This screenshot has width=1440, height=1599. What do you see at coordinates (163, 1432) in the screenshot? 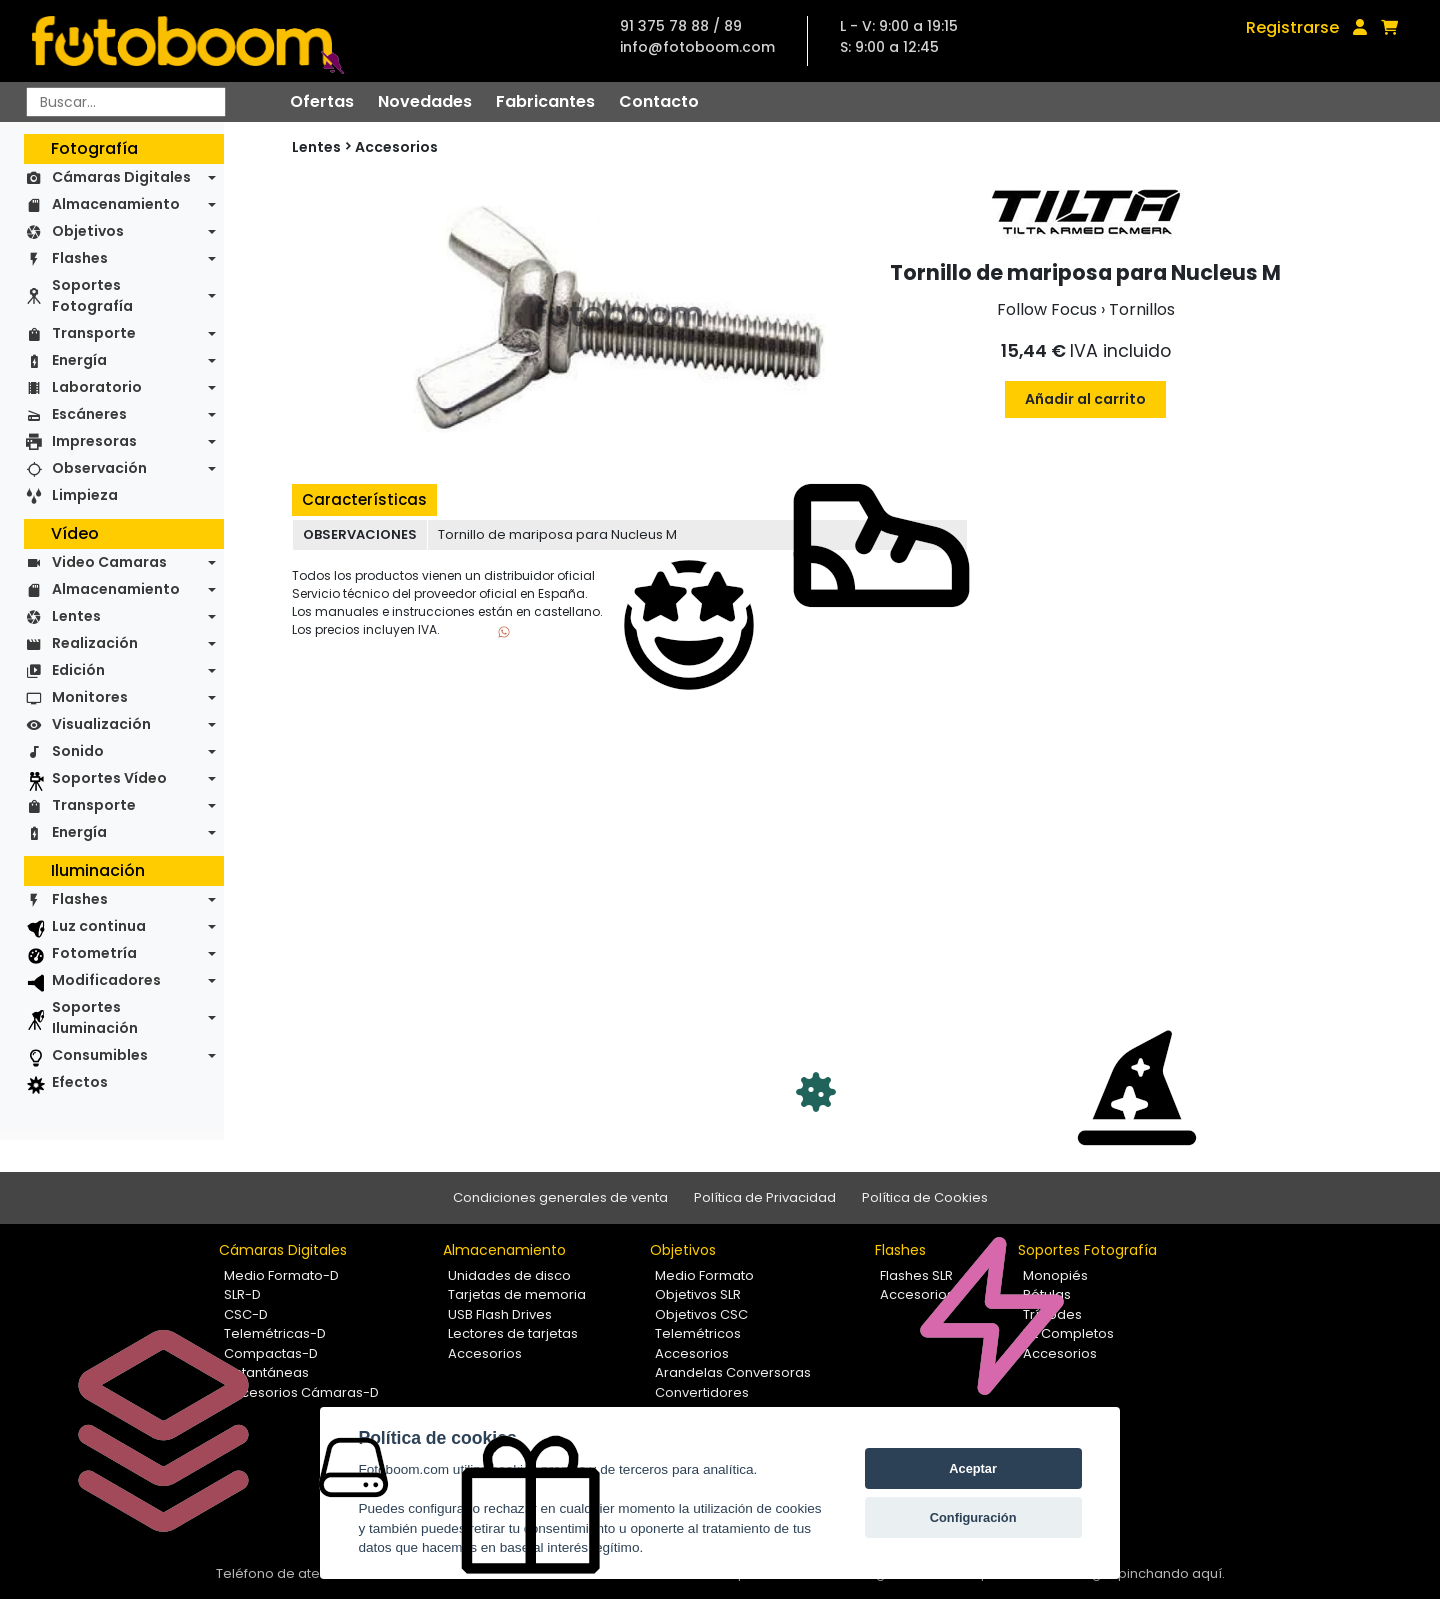
I see `view stacked layers or items` at bounding box center [163, 1432].